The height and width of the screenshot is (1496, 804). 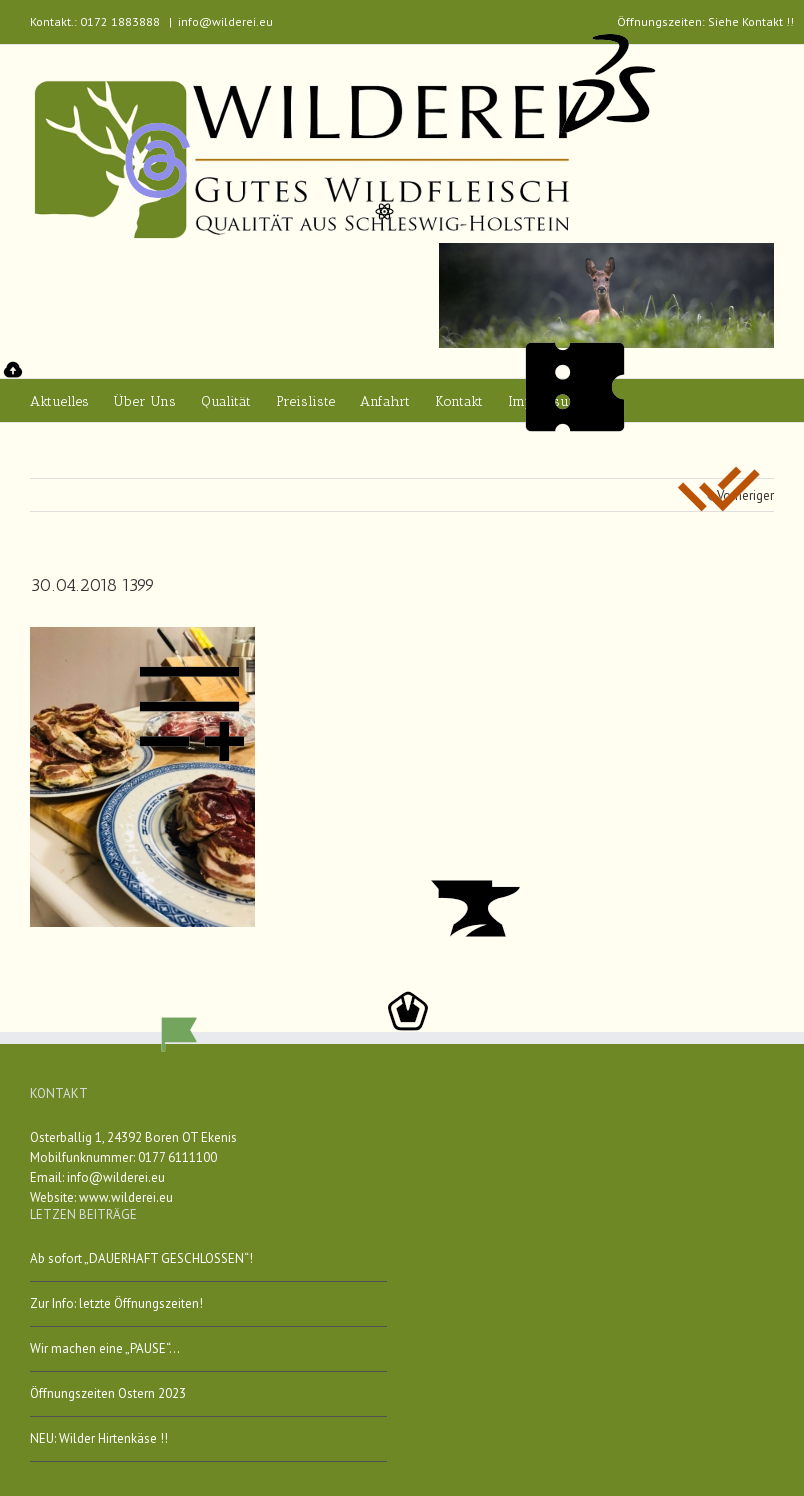 I want to click on view available coupons or discounts, so click(x=575, y=387).